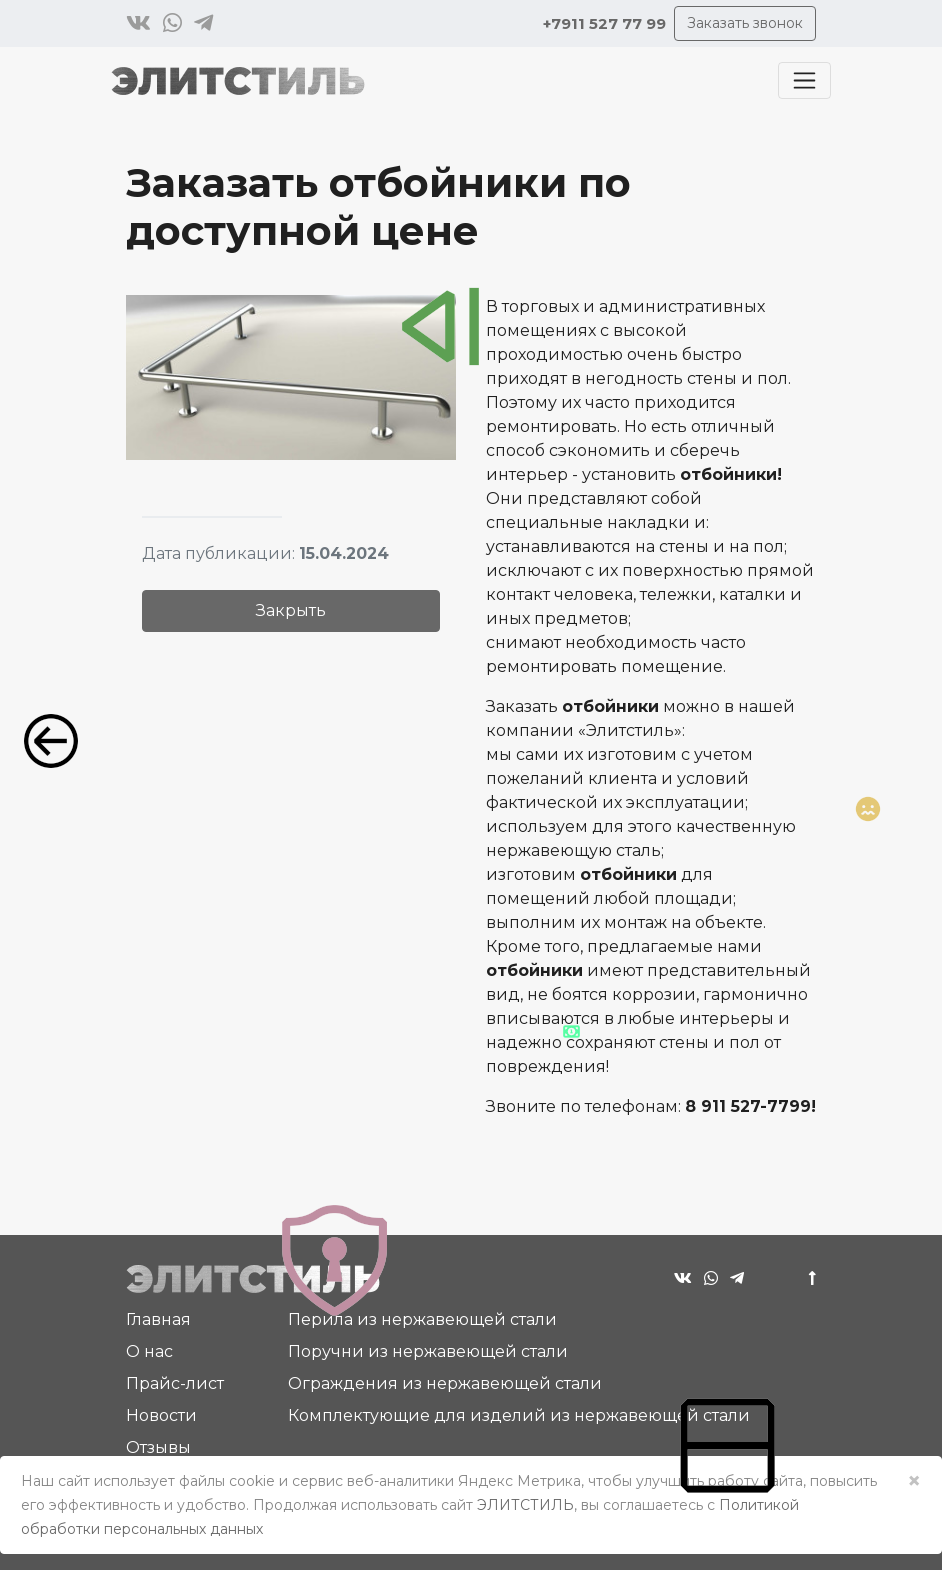 The width and height of the screenshot is (942, 1570). What do you see at coordinates (330, 1261) in the screenshot?
I see `access security or privacy settings` at bounding box center [330, 1261].